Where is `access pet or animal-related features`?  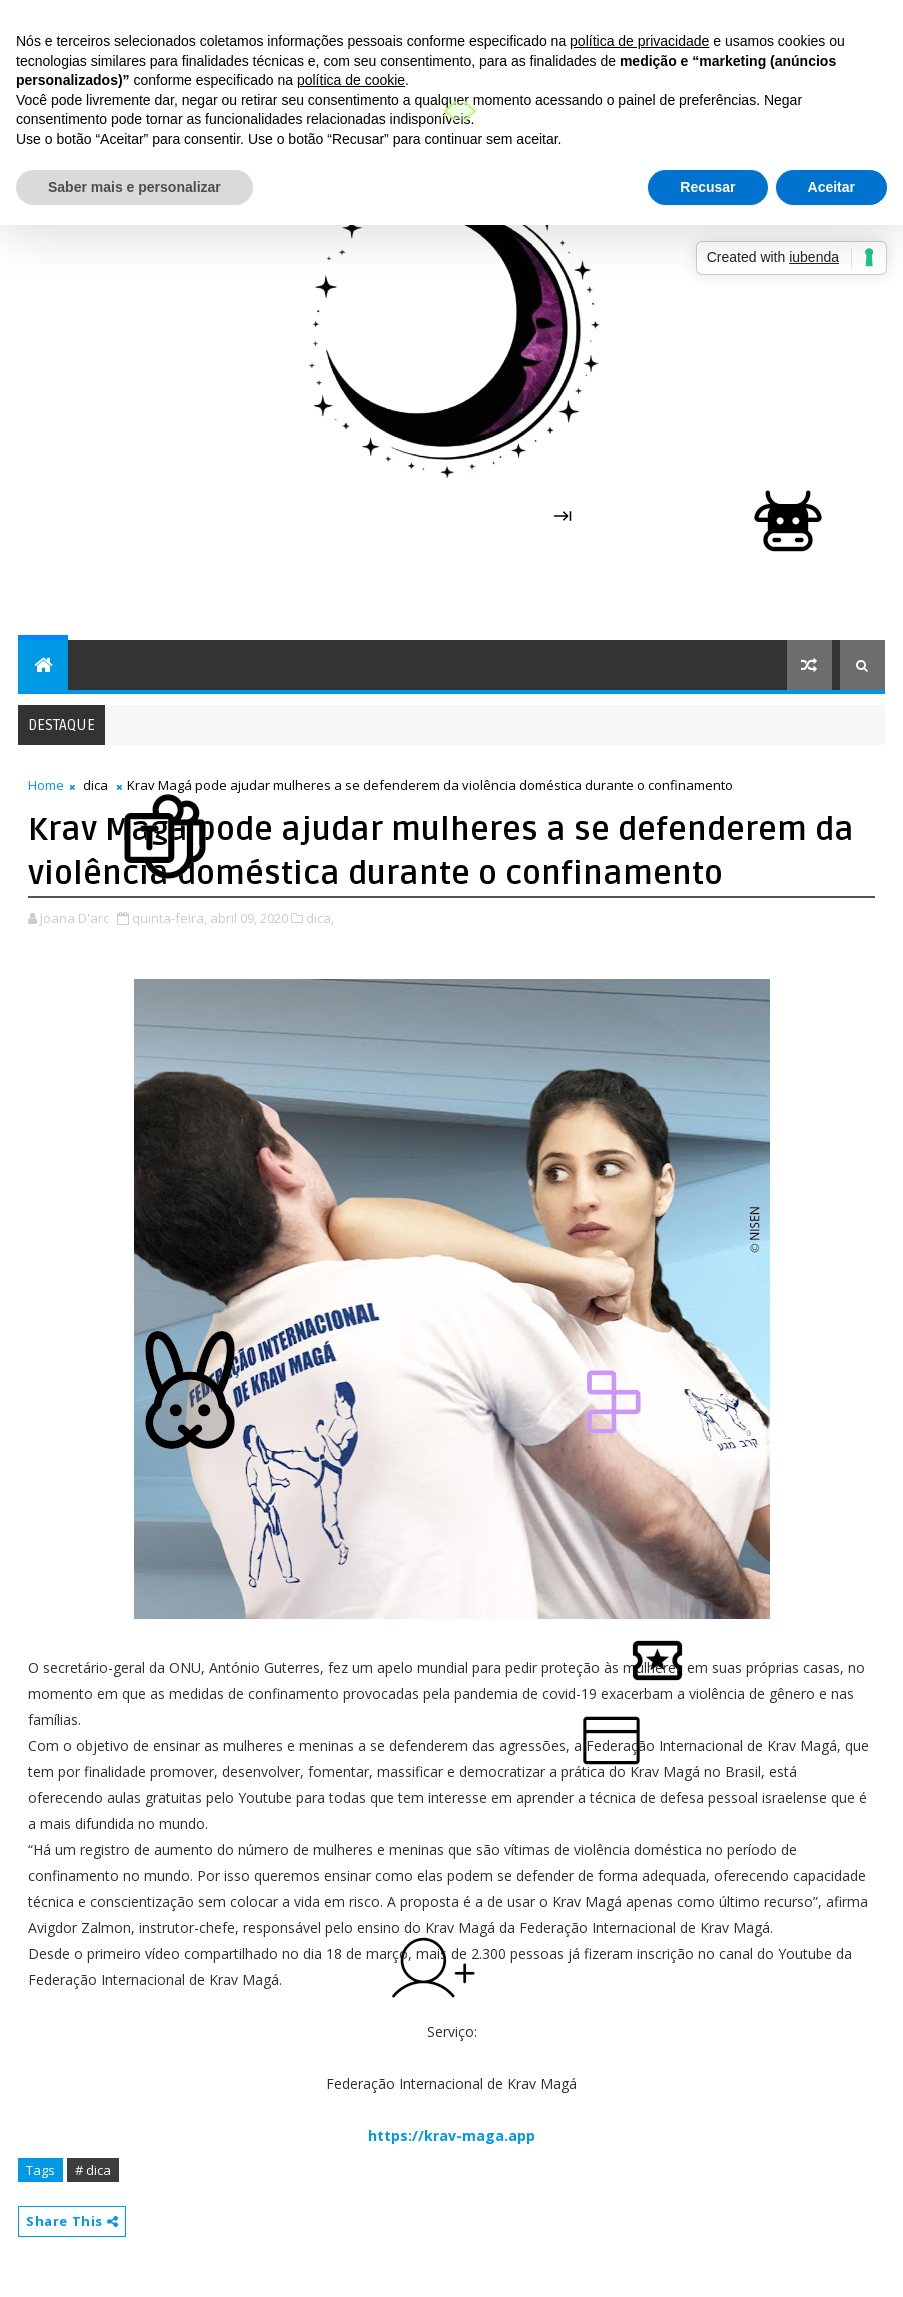
access pet or animal-related features is located at coordinates (190, 1392).